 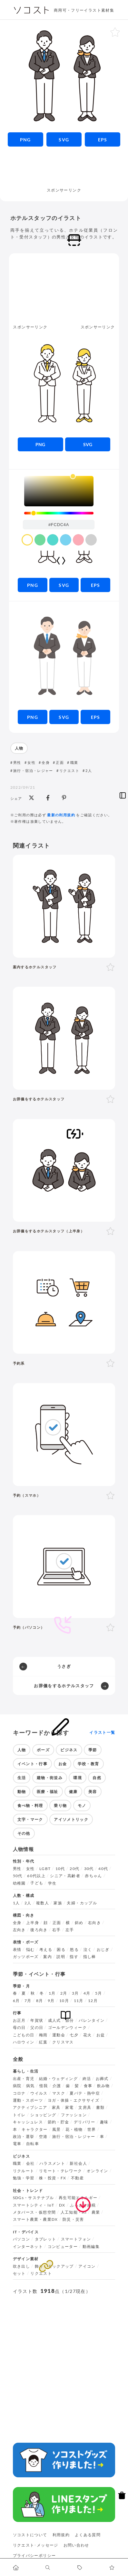 What do you see at coordinates (83, 2205) in the screenshot?
I see `download file or content` at bounding box center [83, 2205].